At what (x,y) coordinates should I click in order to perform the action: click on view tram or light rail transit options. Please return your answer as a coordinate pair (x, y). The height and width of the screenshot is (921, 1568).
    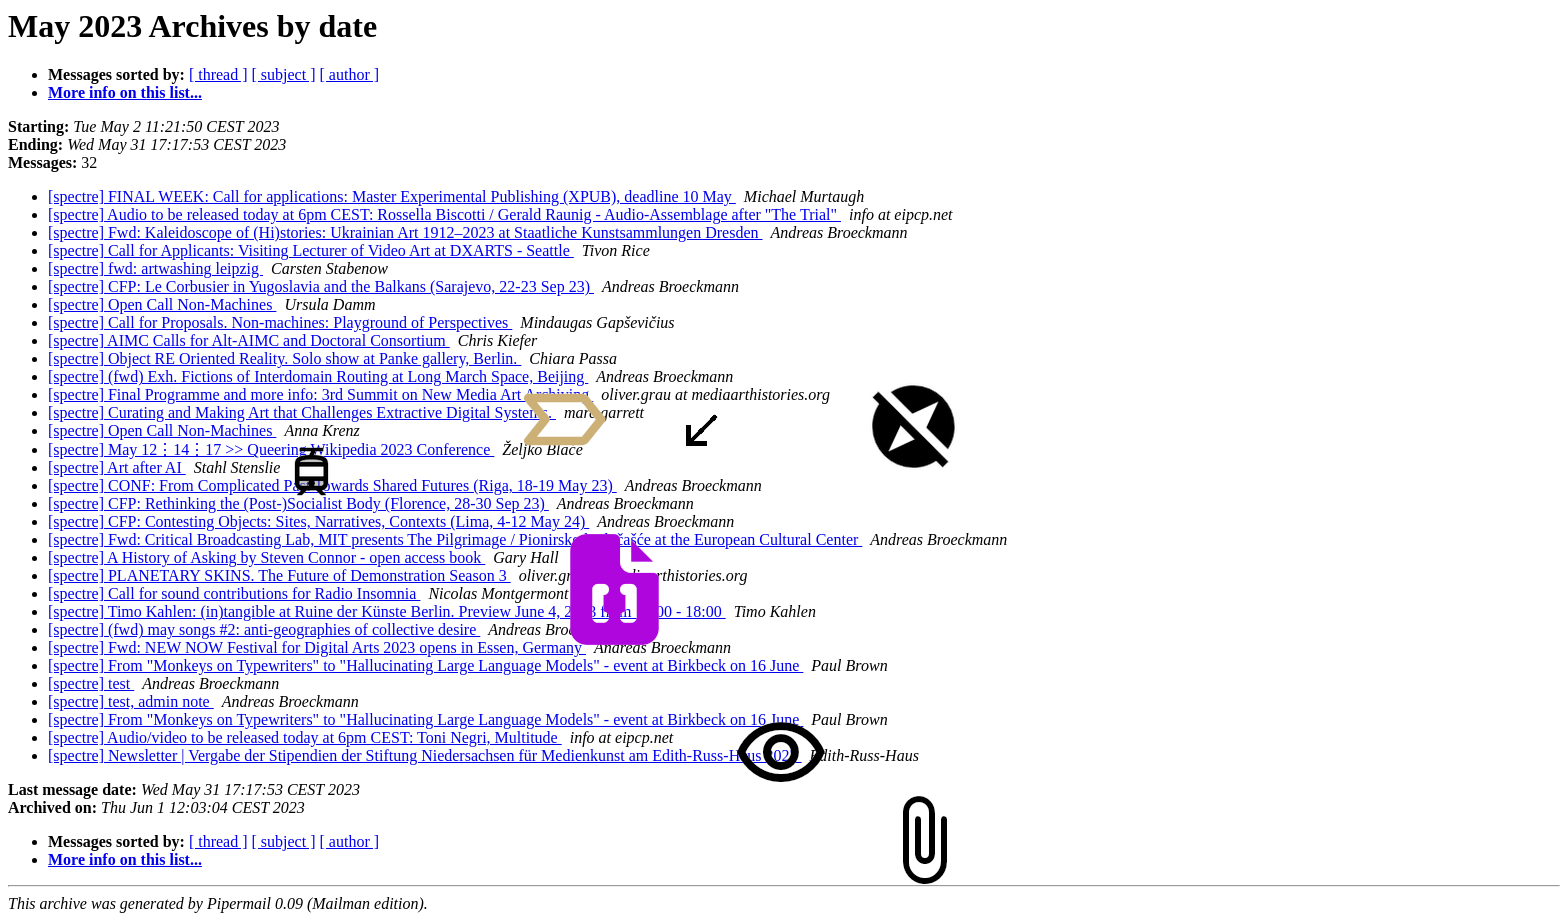
    Looking at the image, I should click on (311, 471).